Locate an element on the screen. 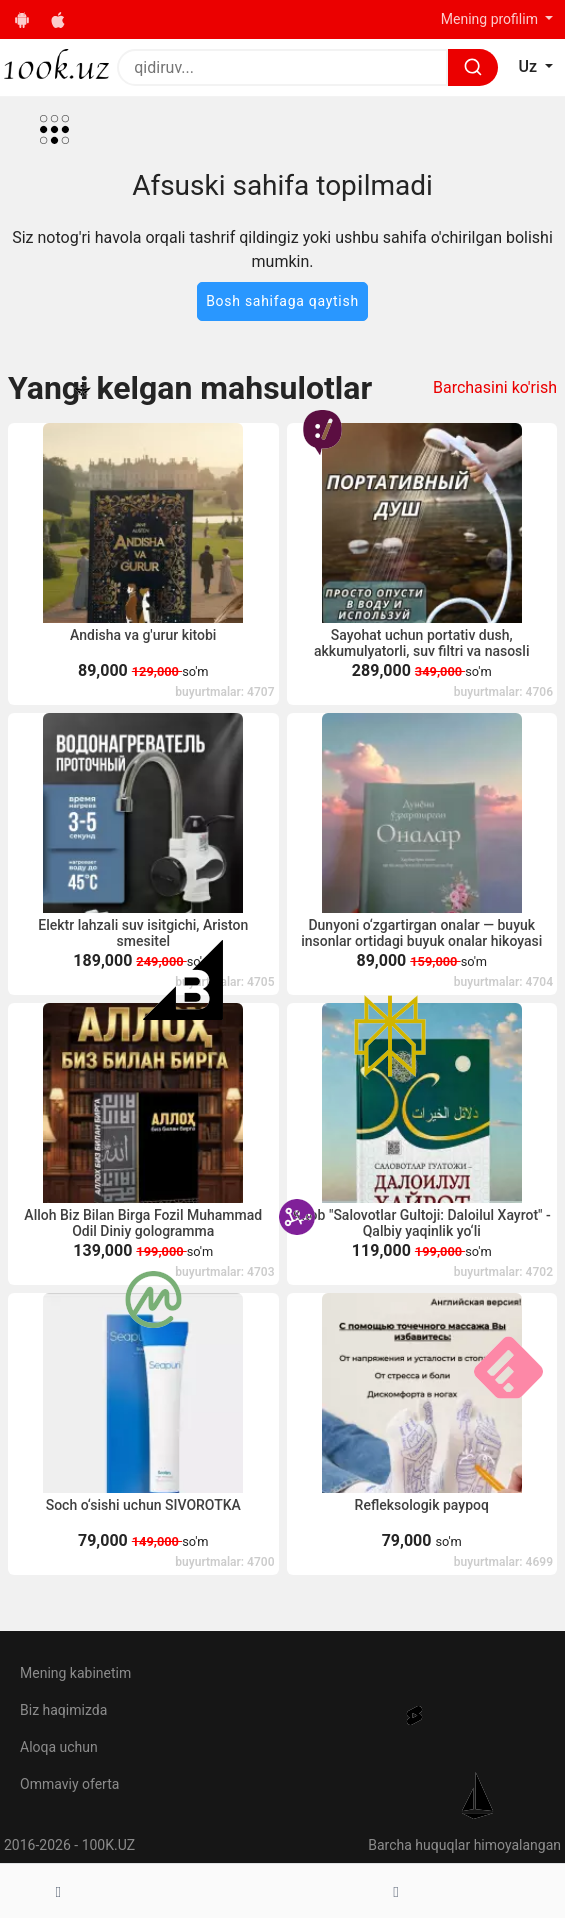  open perplexity ai app is located at coordinates (390, 1036).